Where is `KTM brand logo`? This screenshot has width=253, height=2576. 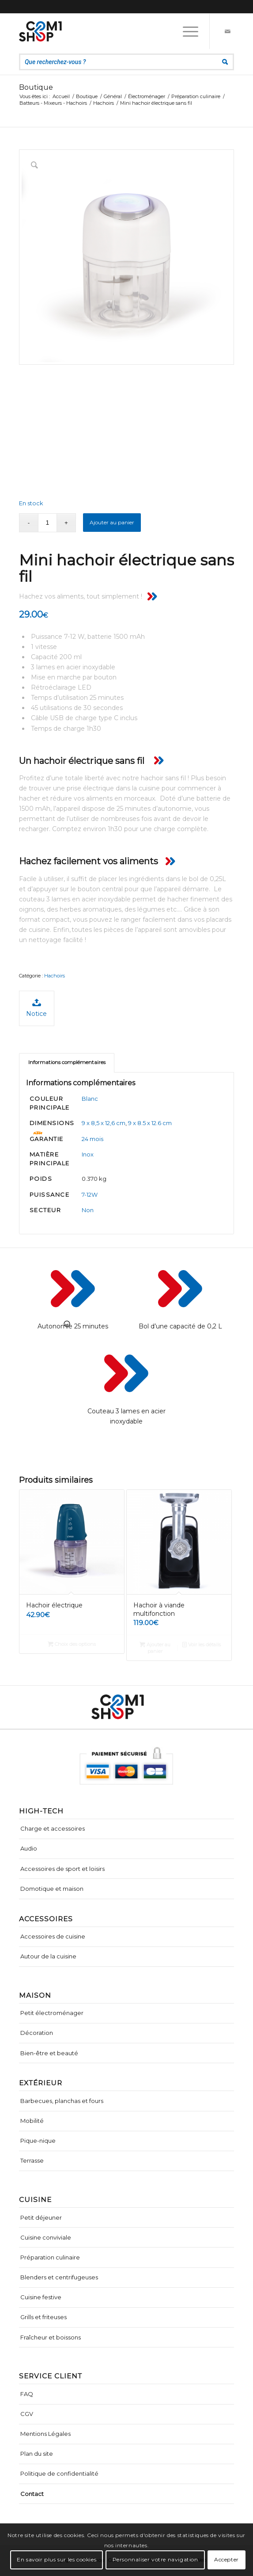
KTM brand logo is located at coordinates (38, 1133).